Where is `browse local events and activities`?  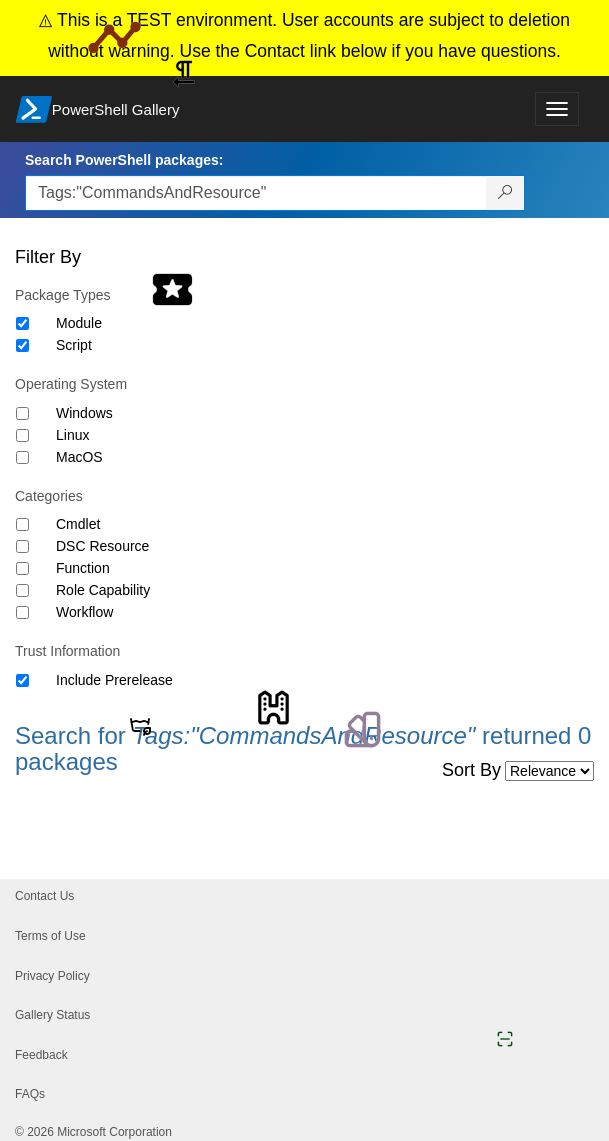 browse local events and activities is located at coordinates (172, 289).